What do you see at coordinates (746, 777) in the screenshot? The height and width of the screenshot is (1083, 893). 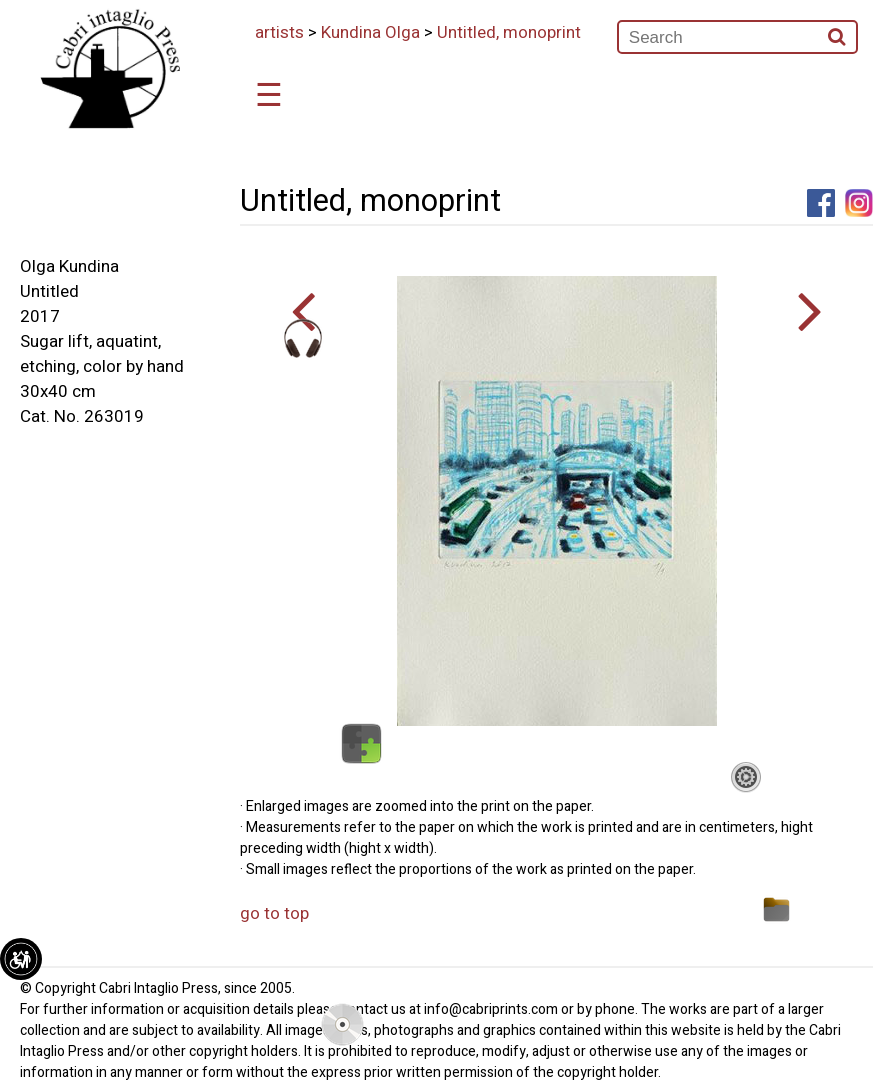 I see `open settings or properties panel` at bounding box center [746, 777].